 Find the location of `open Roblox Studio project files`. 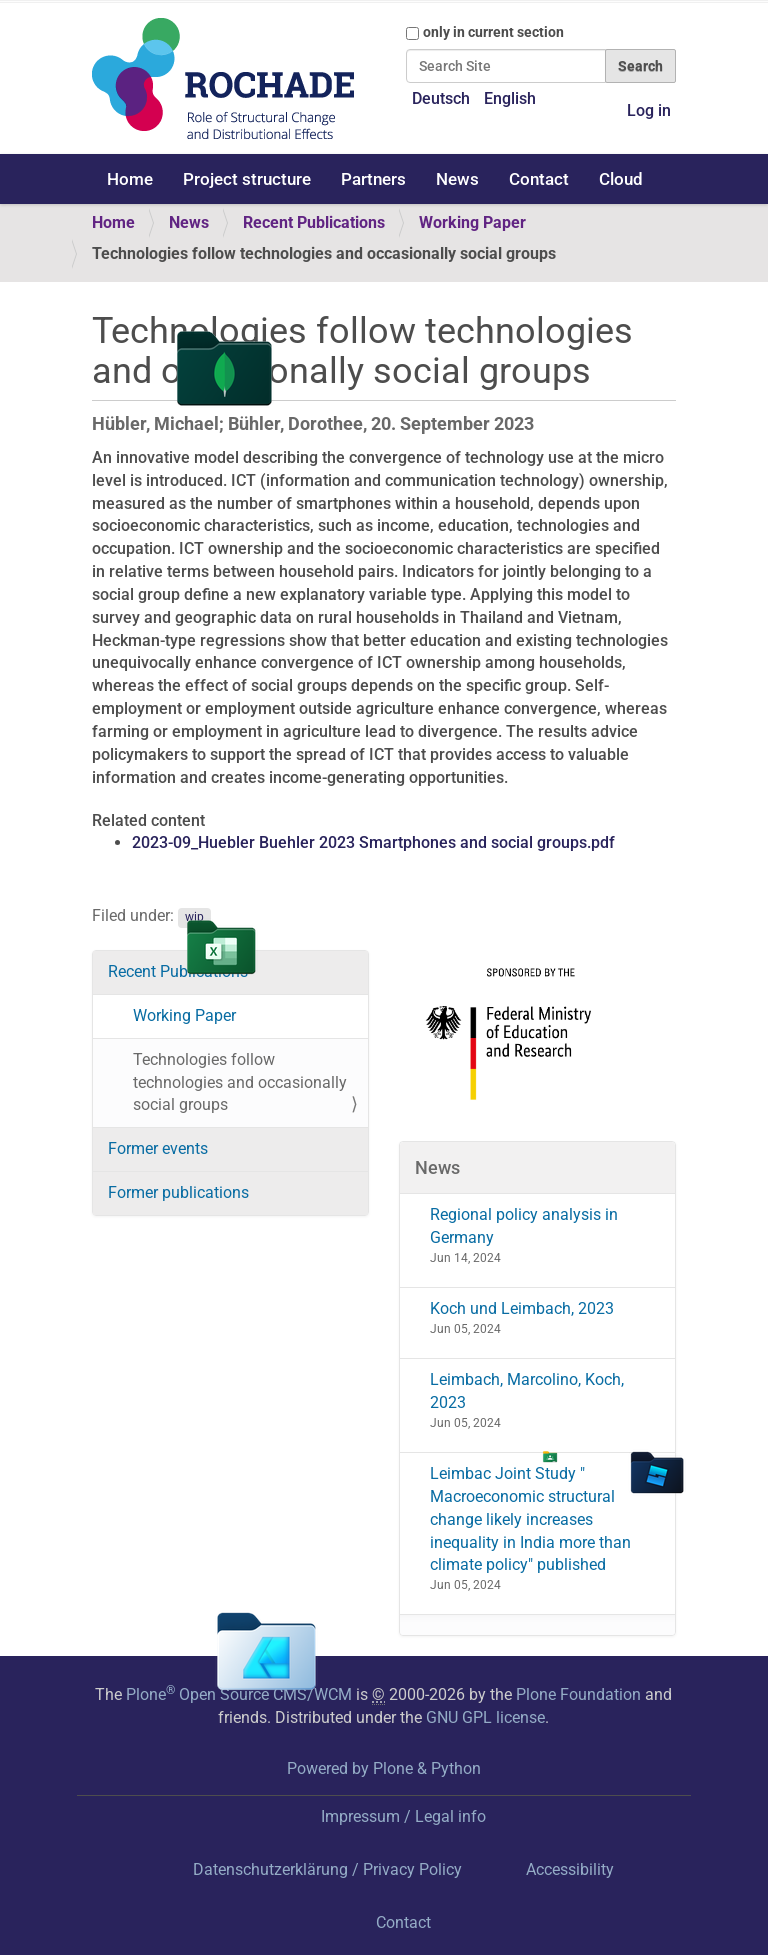

open Roblox Studio project files is located at coordinates (657, 1474).